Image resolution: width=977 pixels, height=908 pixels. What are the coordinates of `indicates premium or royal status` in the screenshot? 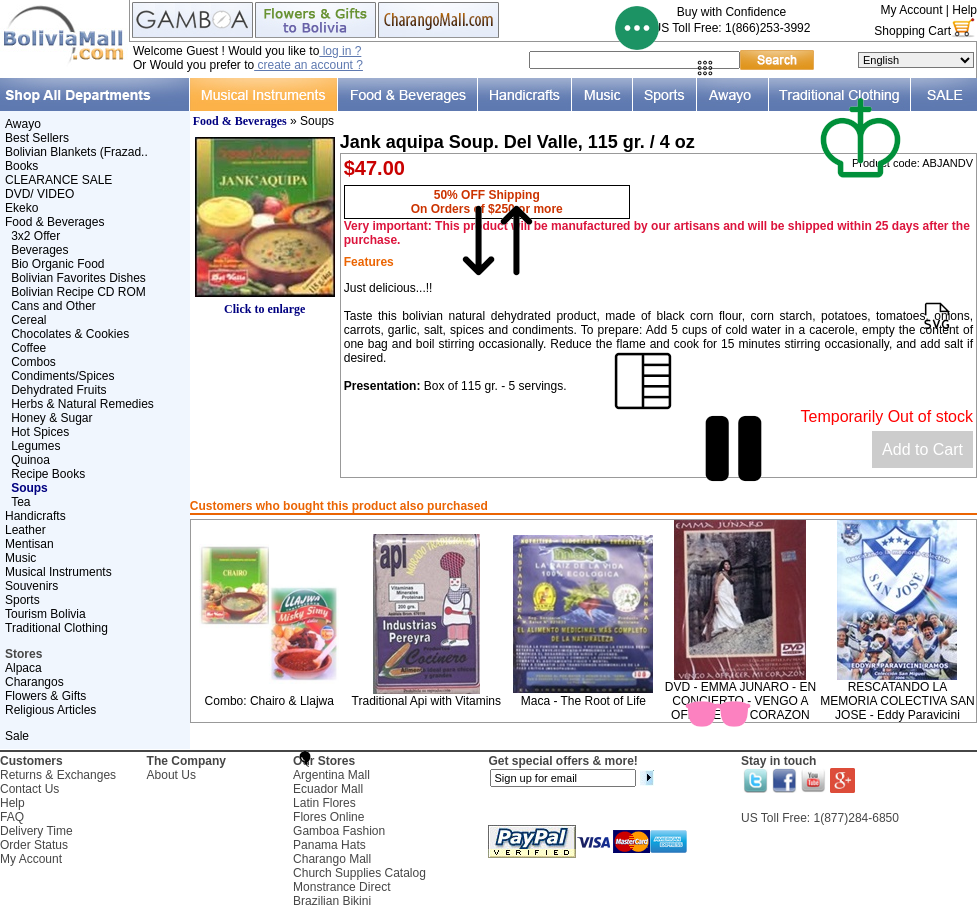 It's located at (860, 143).